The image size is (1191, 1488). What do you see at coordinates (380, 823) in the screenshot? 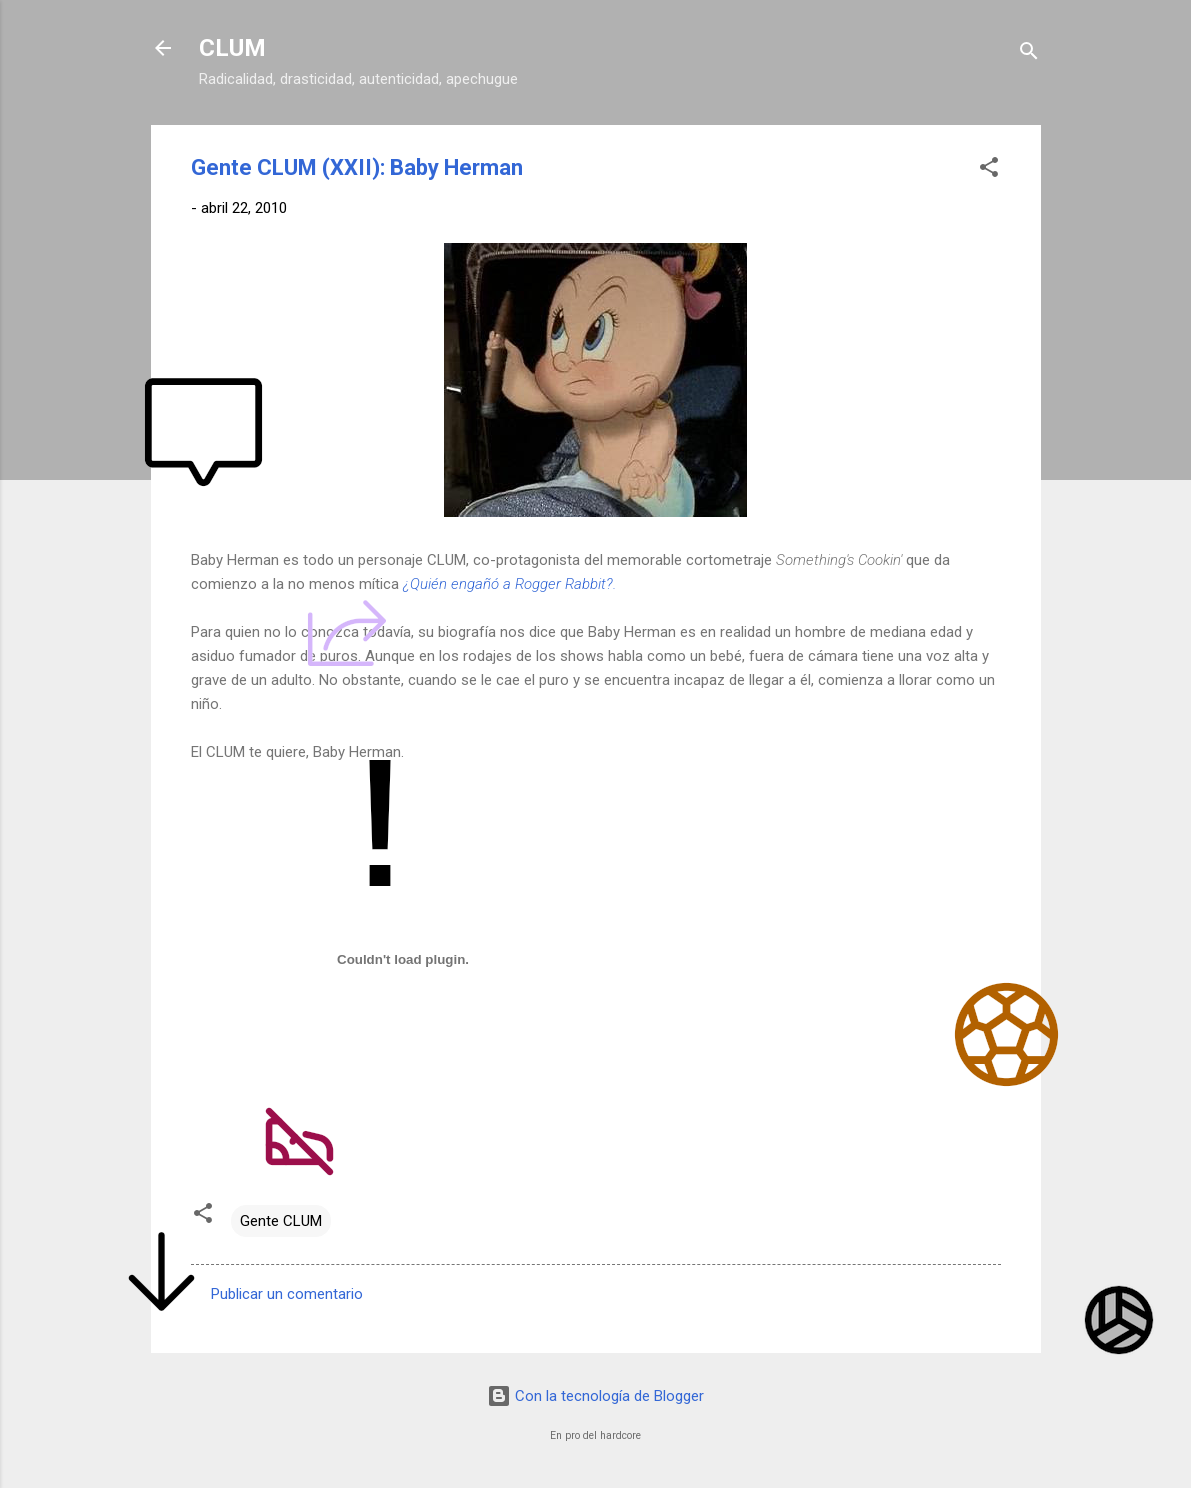
I see `indicates a warning or important notice` at bounding box center [380, 823].